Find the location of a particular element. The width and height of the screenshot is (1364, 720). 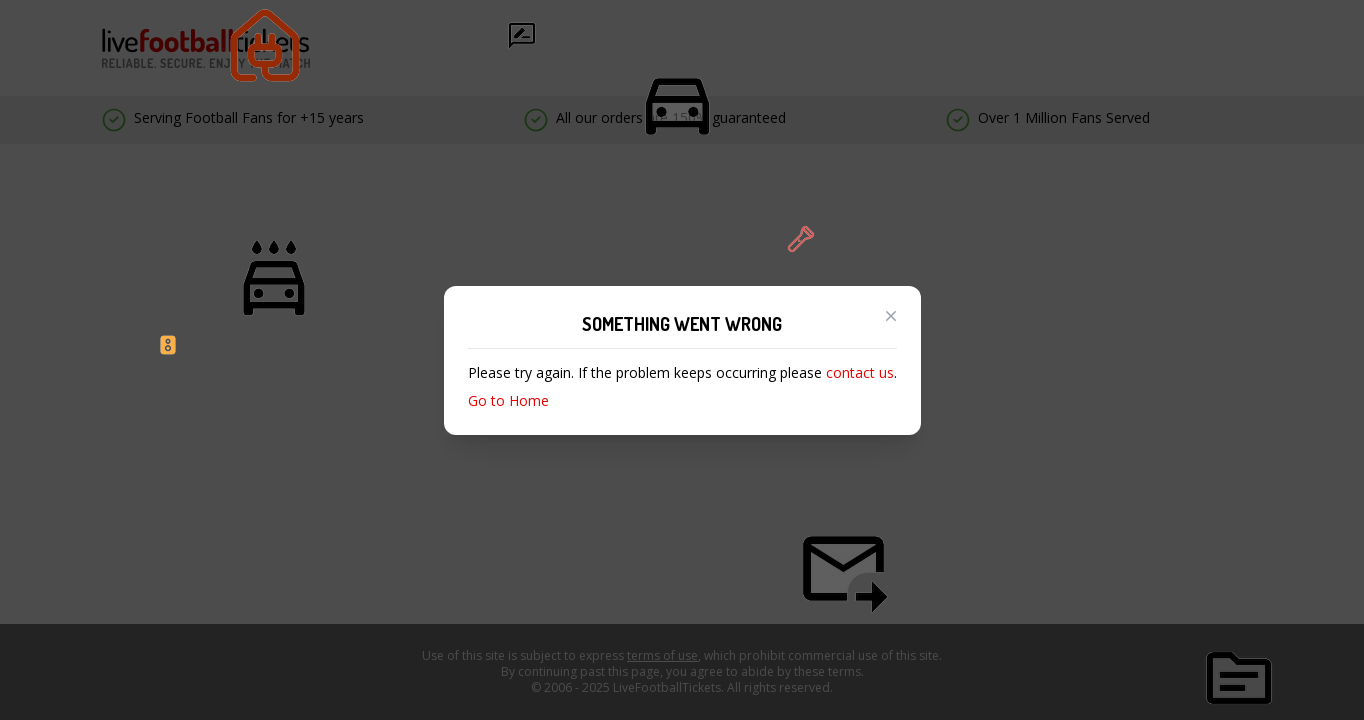

adjust speaker or audio output settings is located at coordinates (168, 345).